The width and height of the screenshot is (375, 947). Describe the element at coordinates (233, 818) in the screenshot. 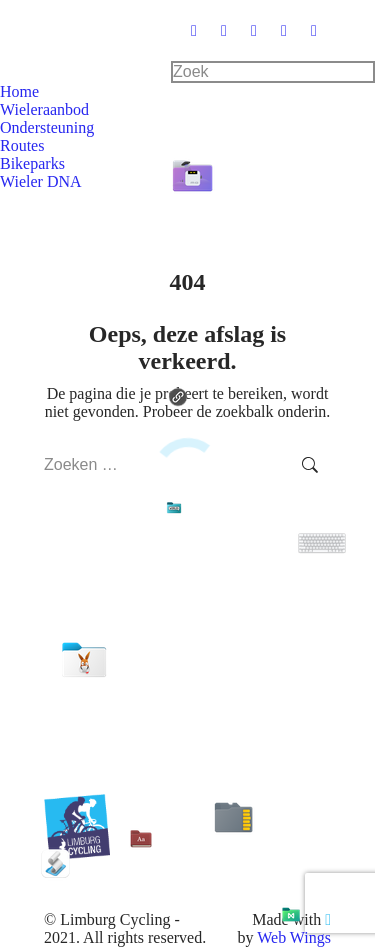

I see `open files stored on sd card` at that location.